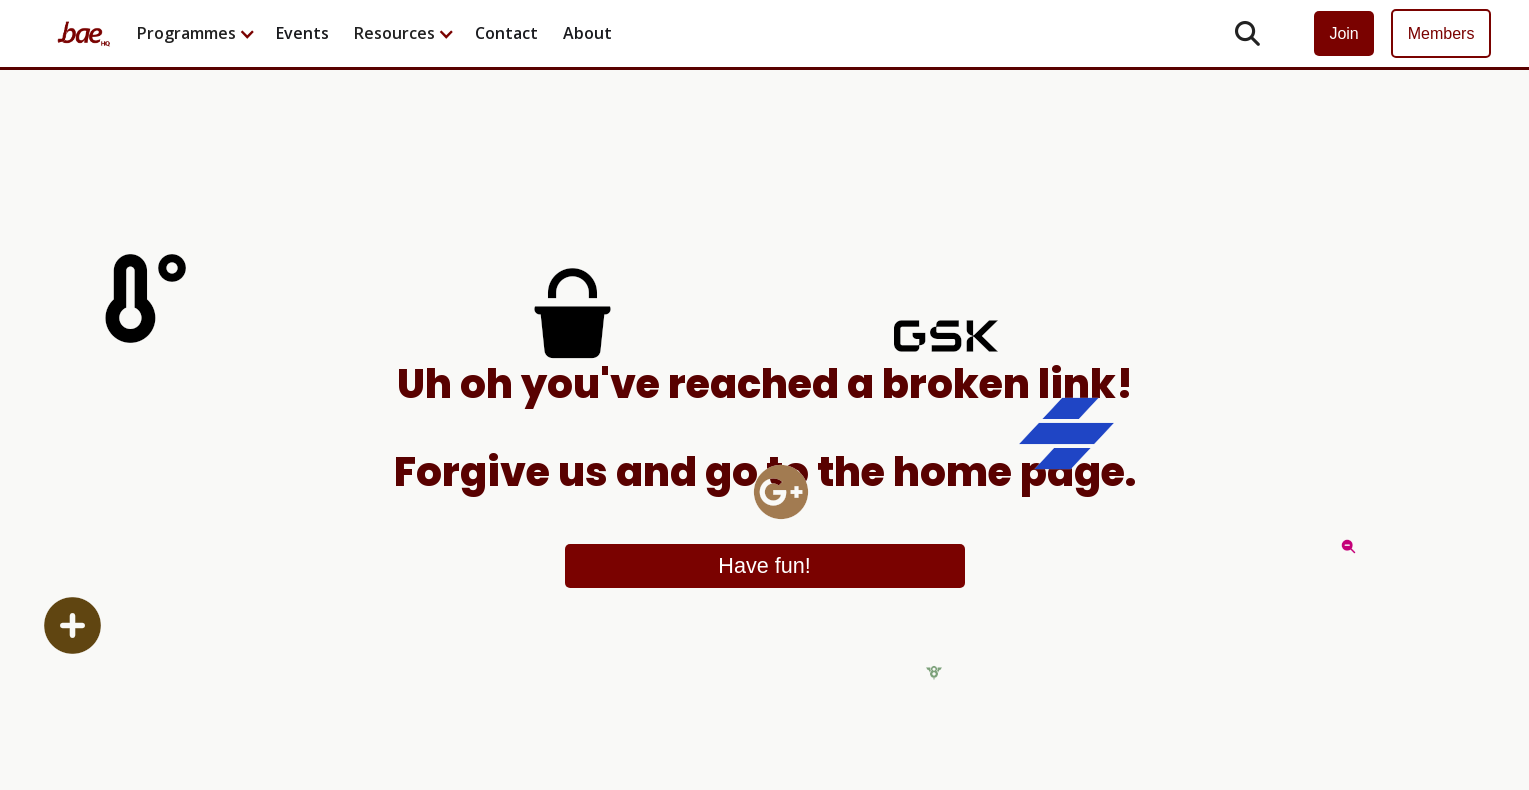 The image size is (1529, 790). What do you see at coordinates (72, 625) in the screenshot?
I see `add a new item` at bounding box center [72, 625].